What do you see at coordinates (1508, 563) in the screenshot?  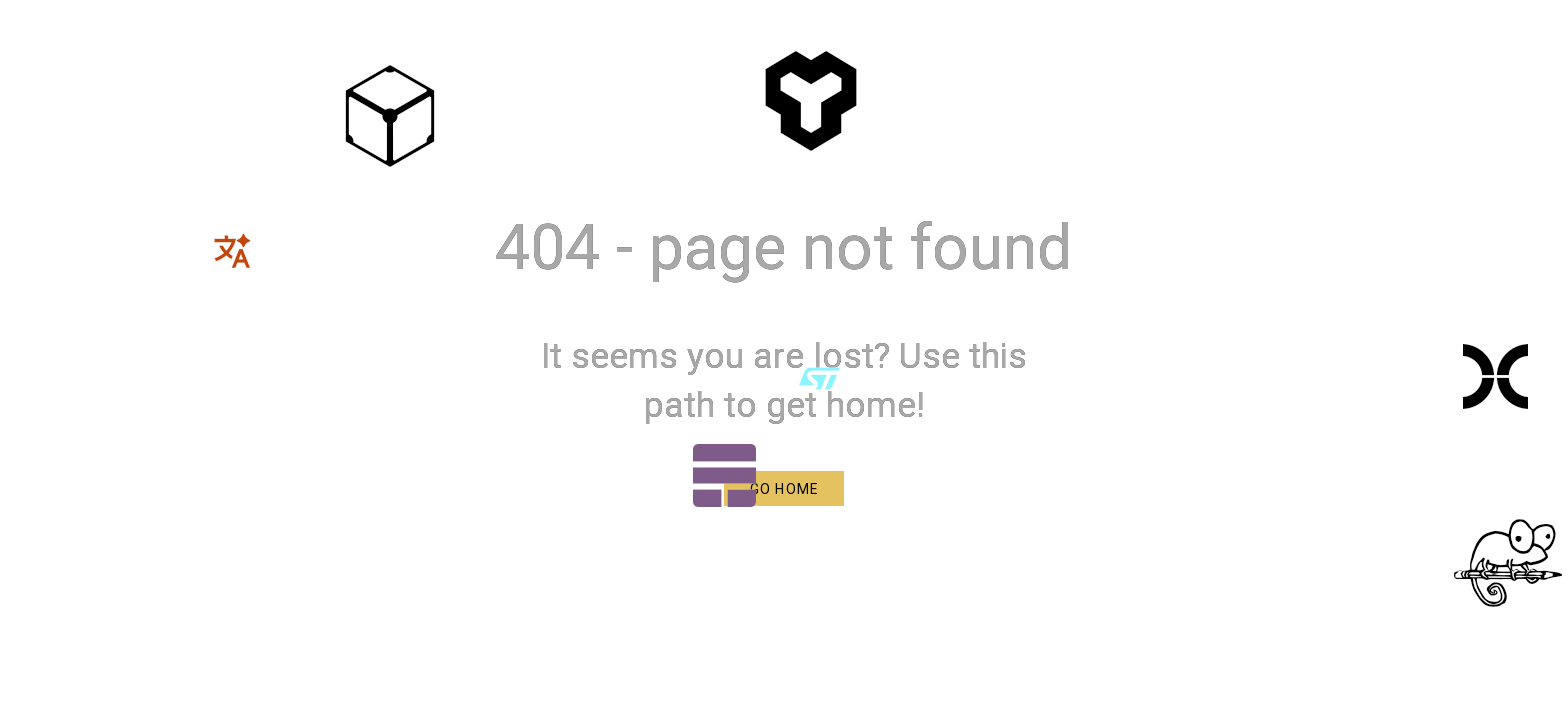 I see `open notepad++ text editor` at bounding box center [1508, 563].